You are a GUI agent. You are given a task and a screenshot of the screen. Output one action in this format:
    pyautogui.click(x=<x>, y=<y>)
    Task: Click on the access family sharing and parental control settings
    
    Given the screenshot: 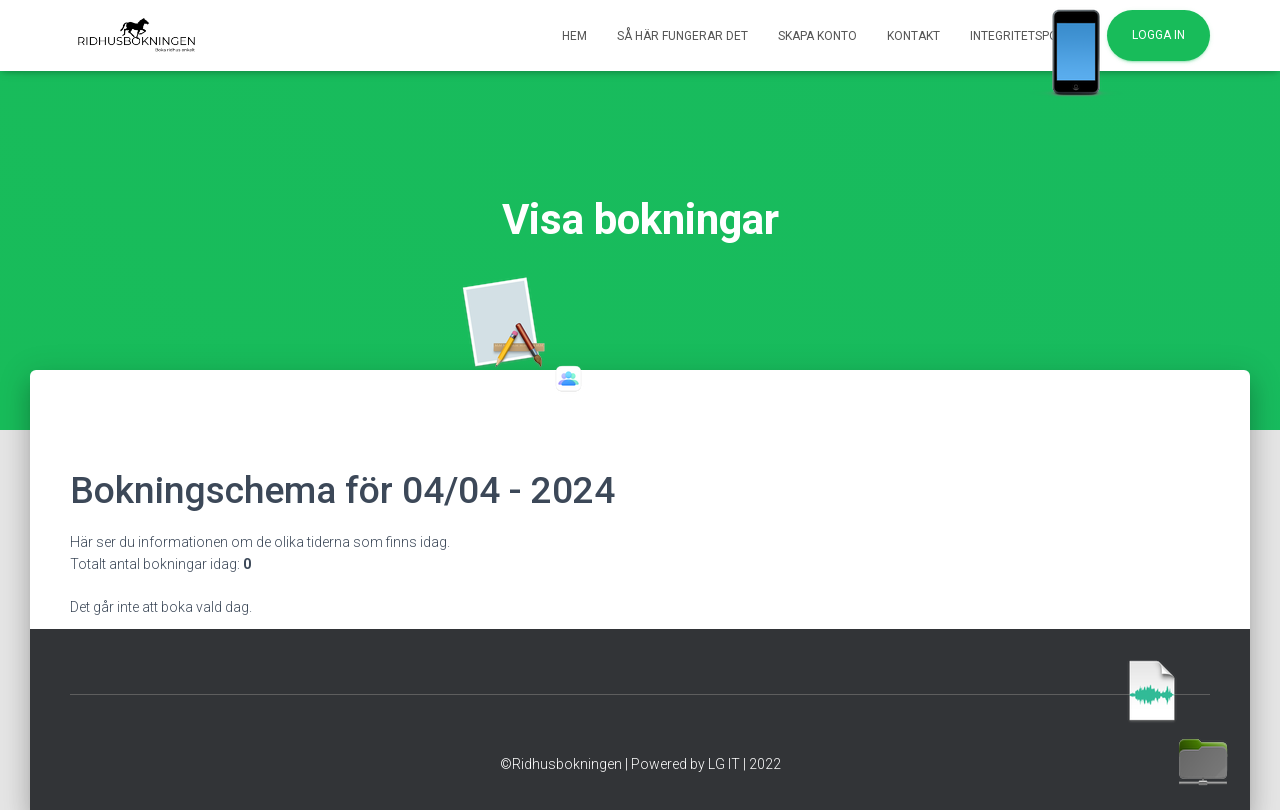 What is the action you would take?
    pyautogui.click(x=568, y=378)
    